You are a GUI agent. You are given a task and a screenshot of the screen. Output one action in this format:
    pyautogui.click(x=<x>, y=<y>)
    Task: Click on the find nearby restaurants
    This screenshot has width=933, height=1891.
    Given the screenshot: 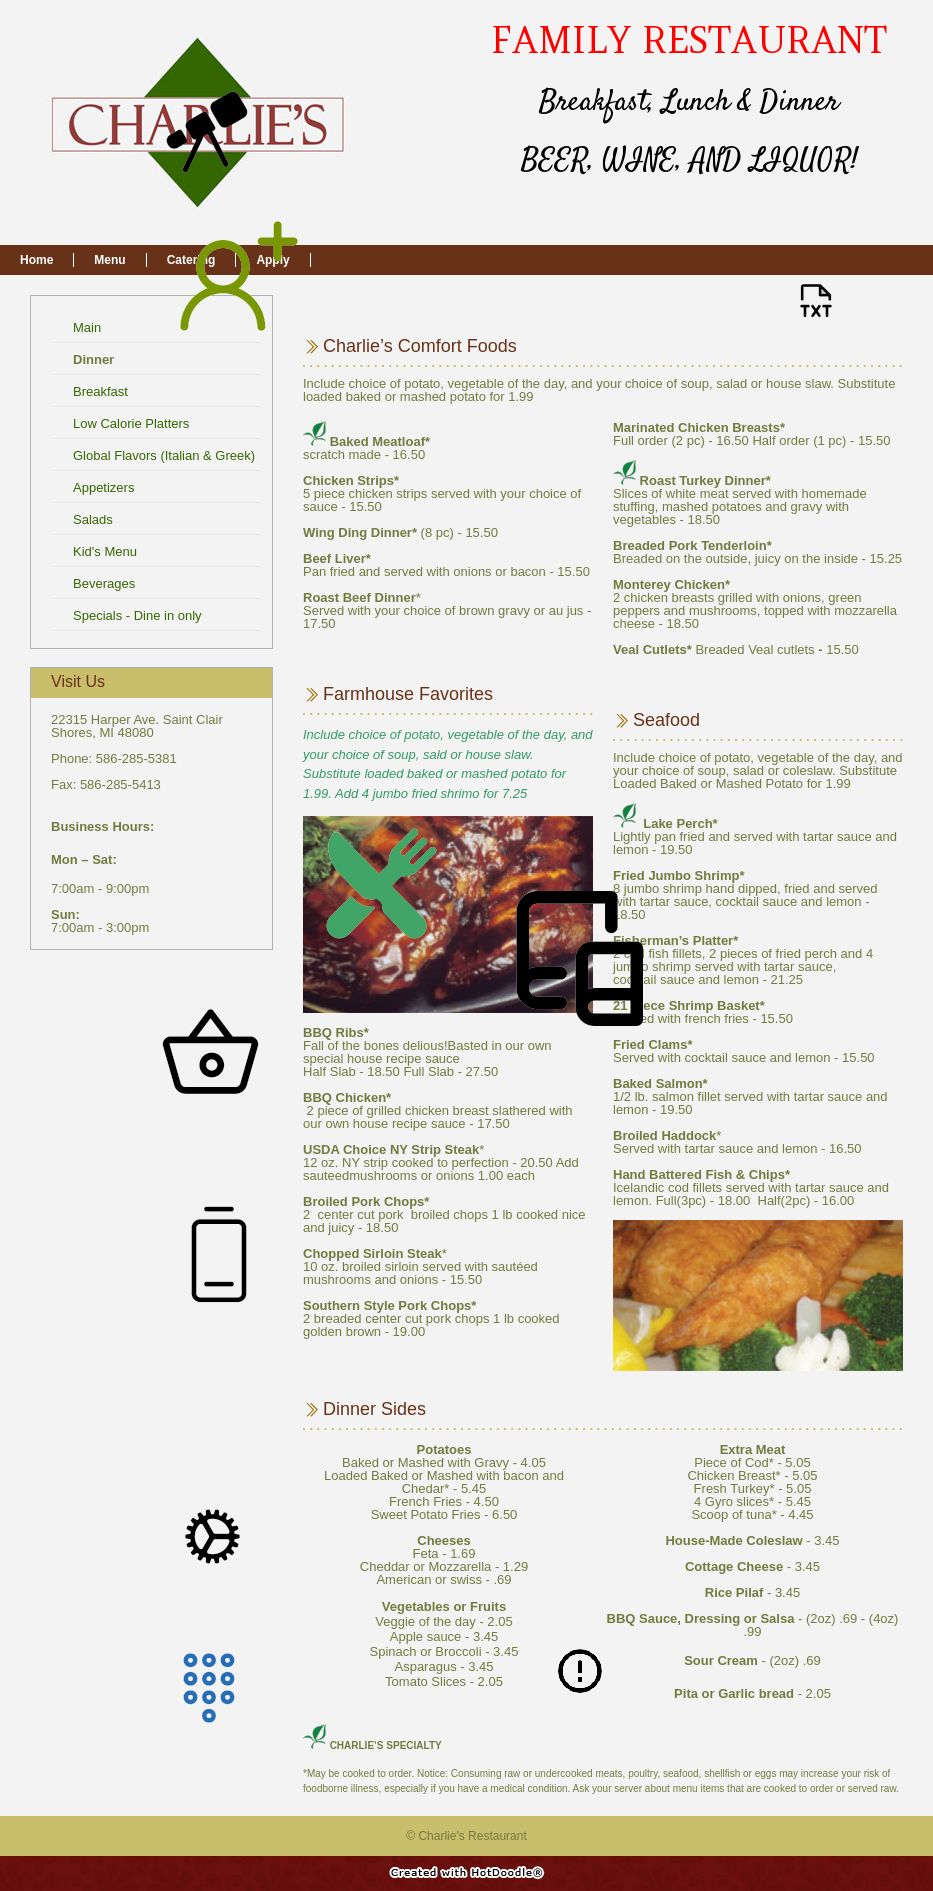 What is the action you would take?
    pyautogui.click(x=381, y=883)
    